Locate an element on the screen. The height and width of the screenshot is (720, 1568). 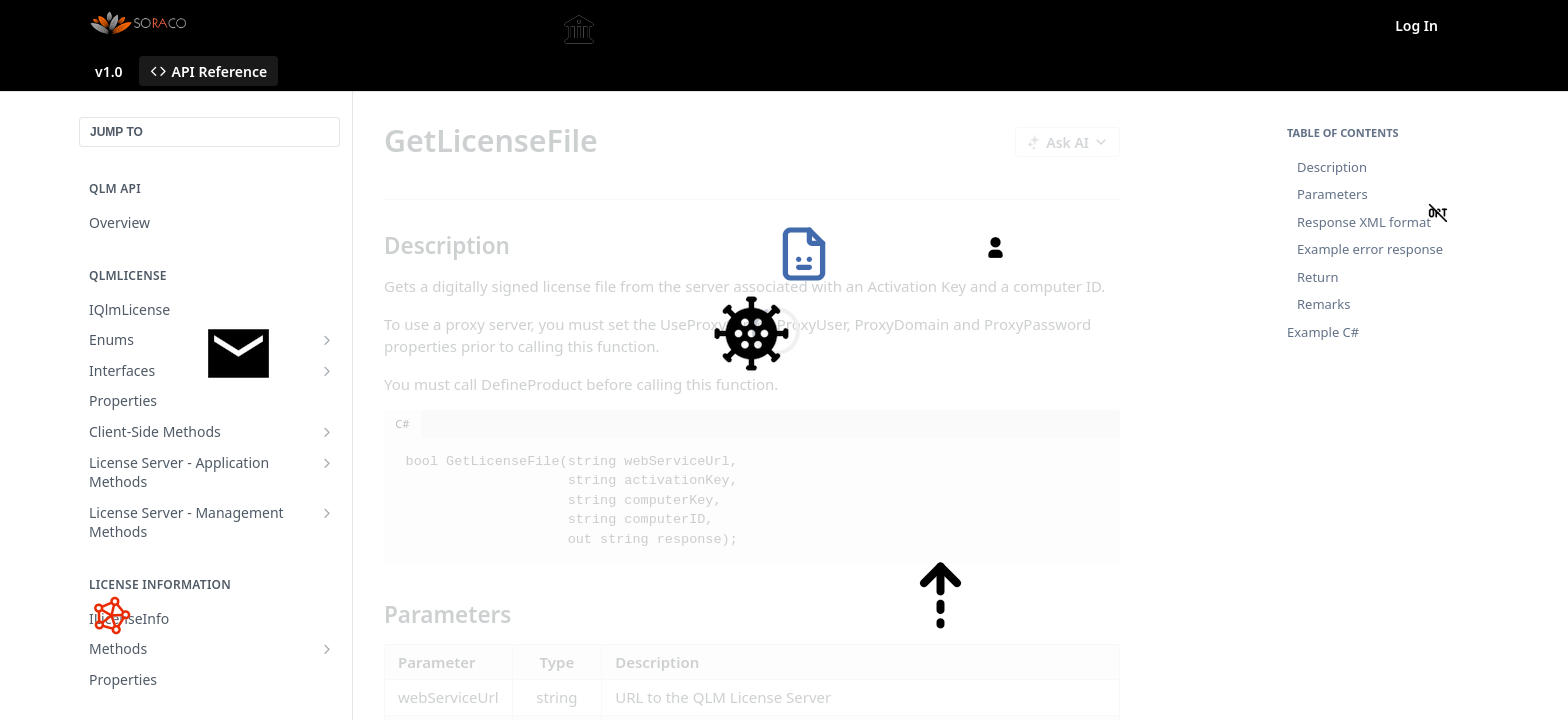
document with neutral status or feedback is located at coordinates (804, 254).